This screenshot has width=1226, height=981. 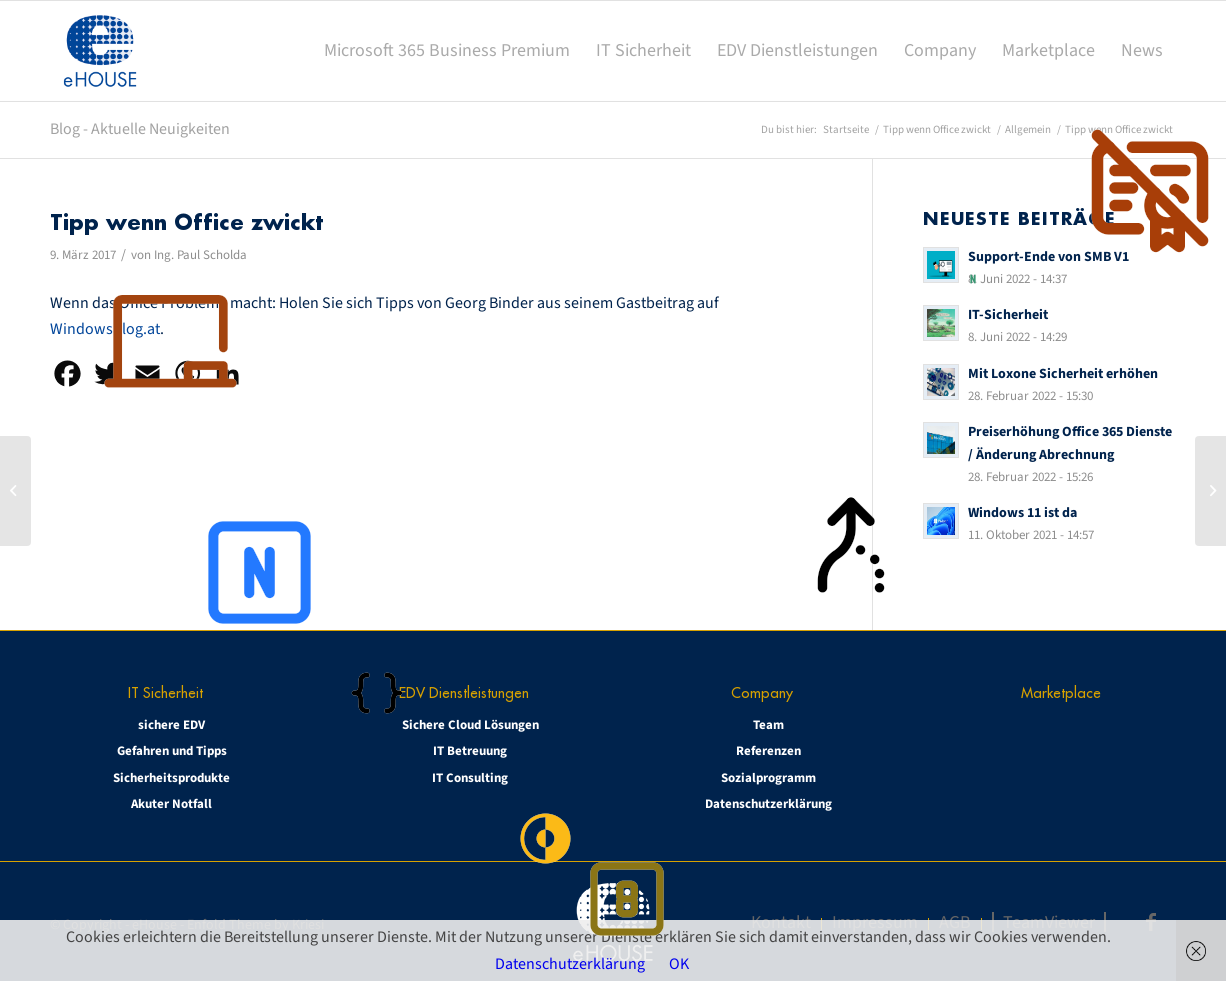 What do you see at coordinates (851, 545) in the screenshot?
I see `merge content from right into main branch` at bounding box center [851, 545].